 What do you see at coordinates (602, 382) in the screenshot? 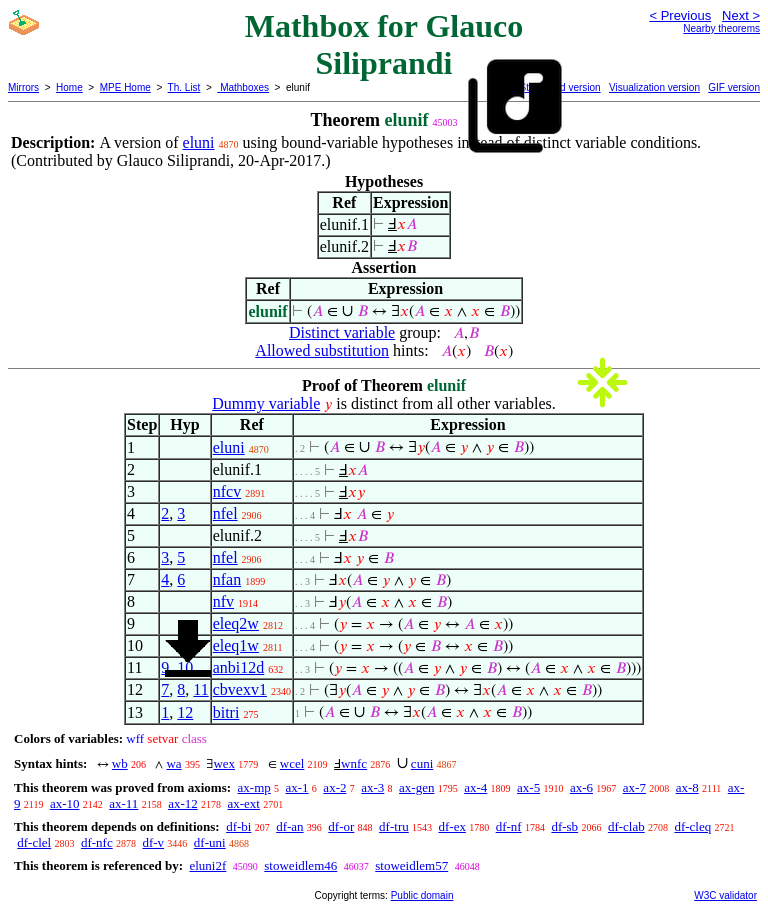
I see `collapse or minimize content` at bounding box center [602, 382].